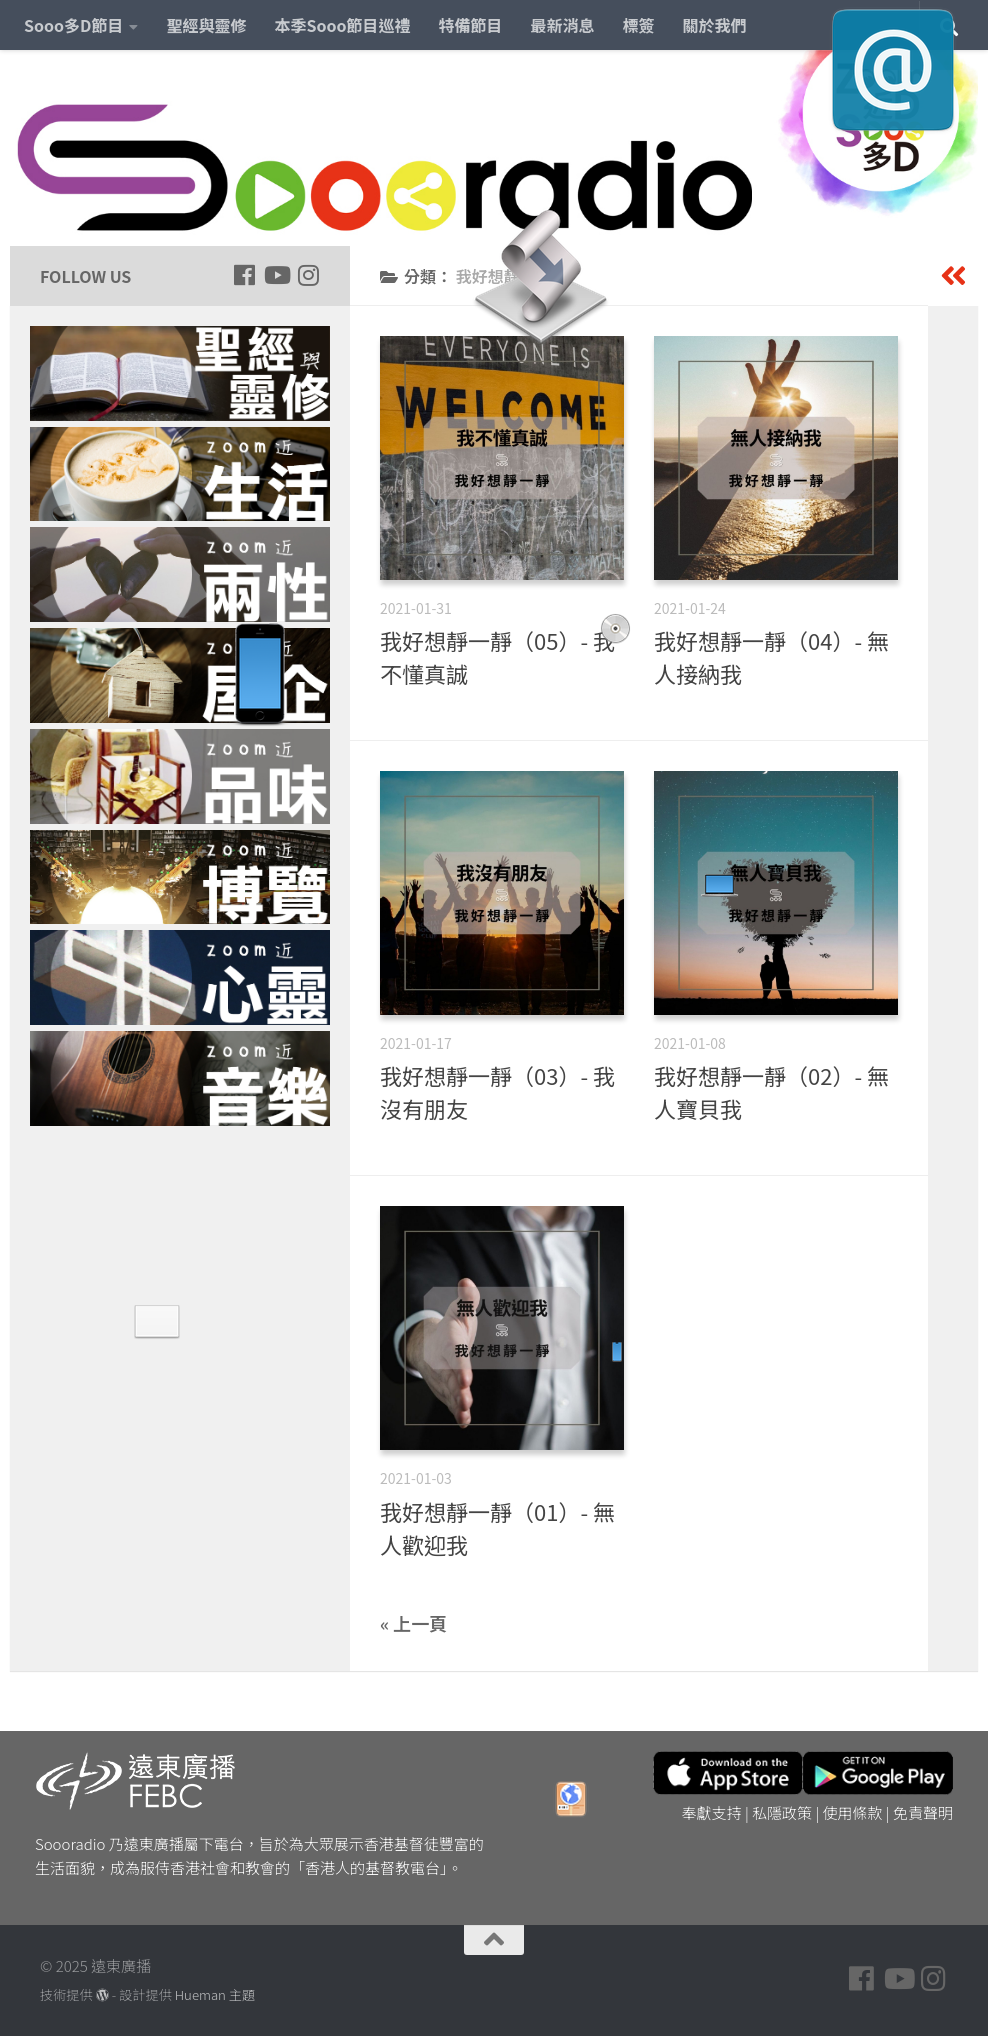 This screenshot has width=988, height=2036. What do you see at coordinates (260, 675) in the screenshot?
I see `connected iPhone device` at bounding box center [260, 675].